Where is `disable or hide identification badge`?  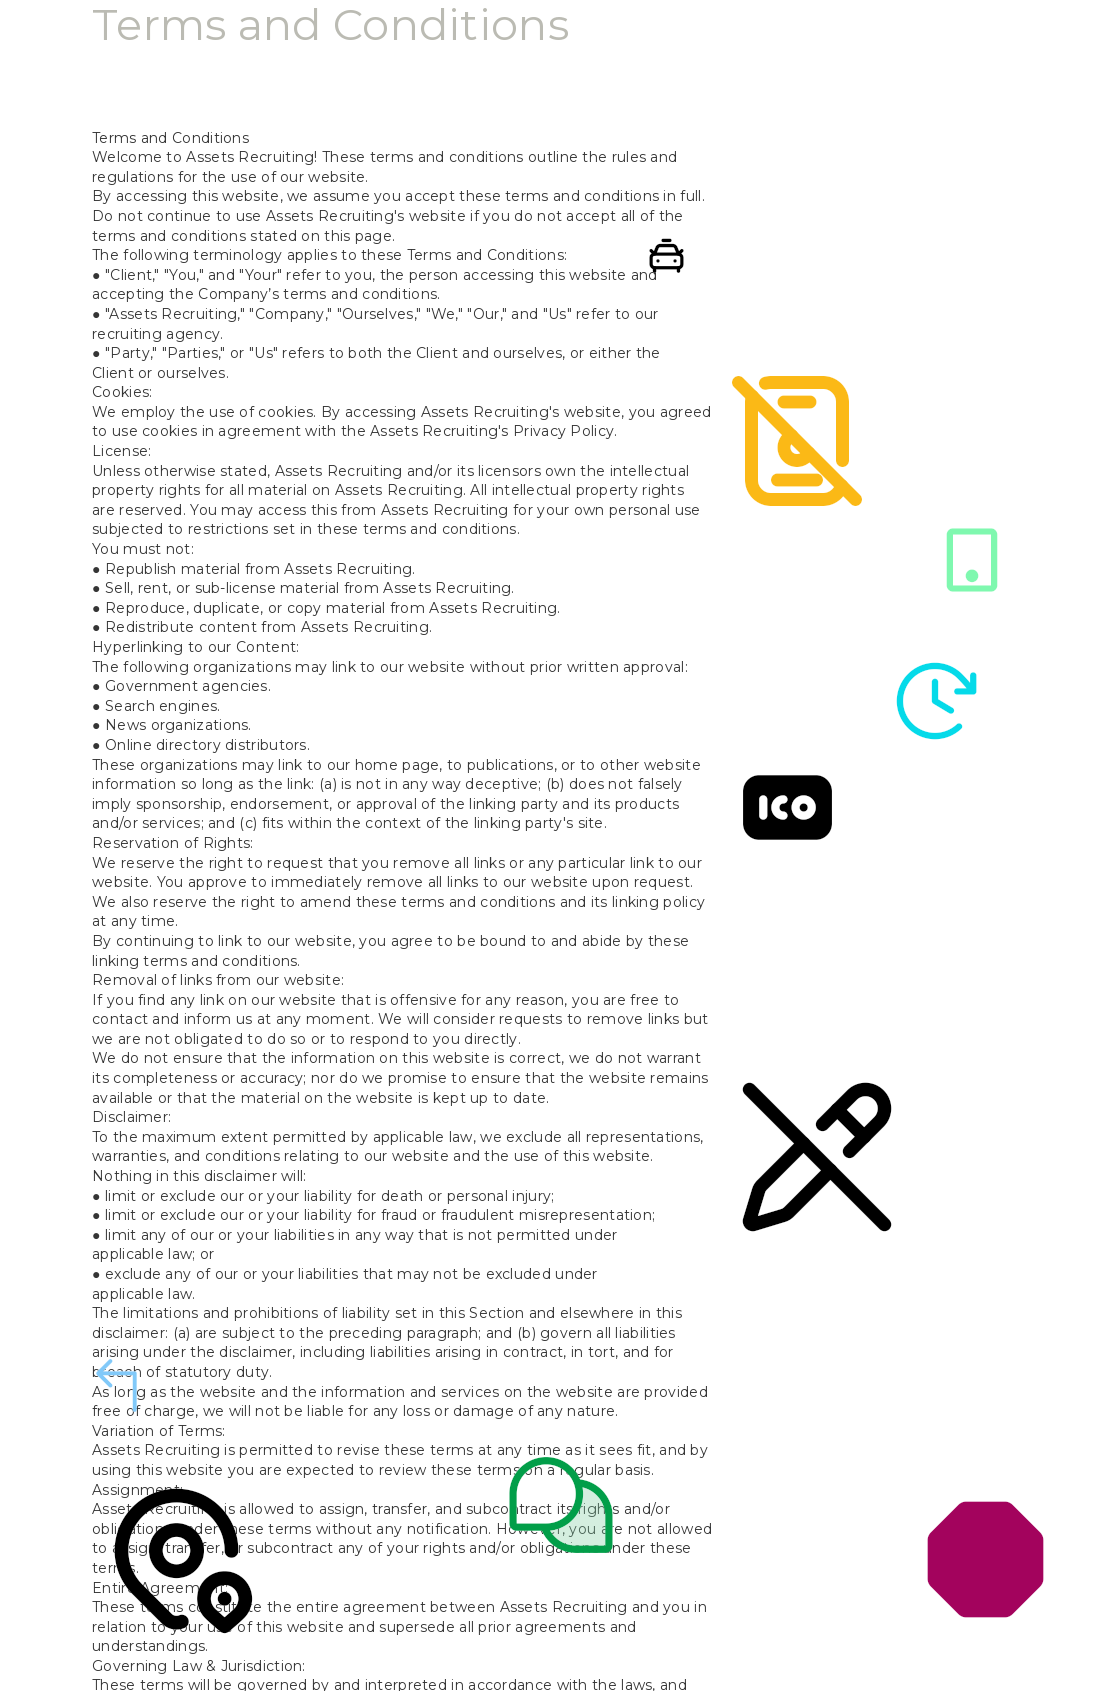 disable or hide identification badge is located at coordinates (797, 441).